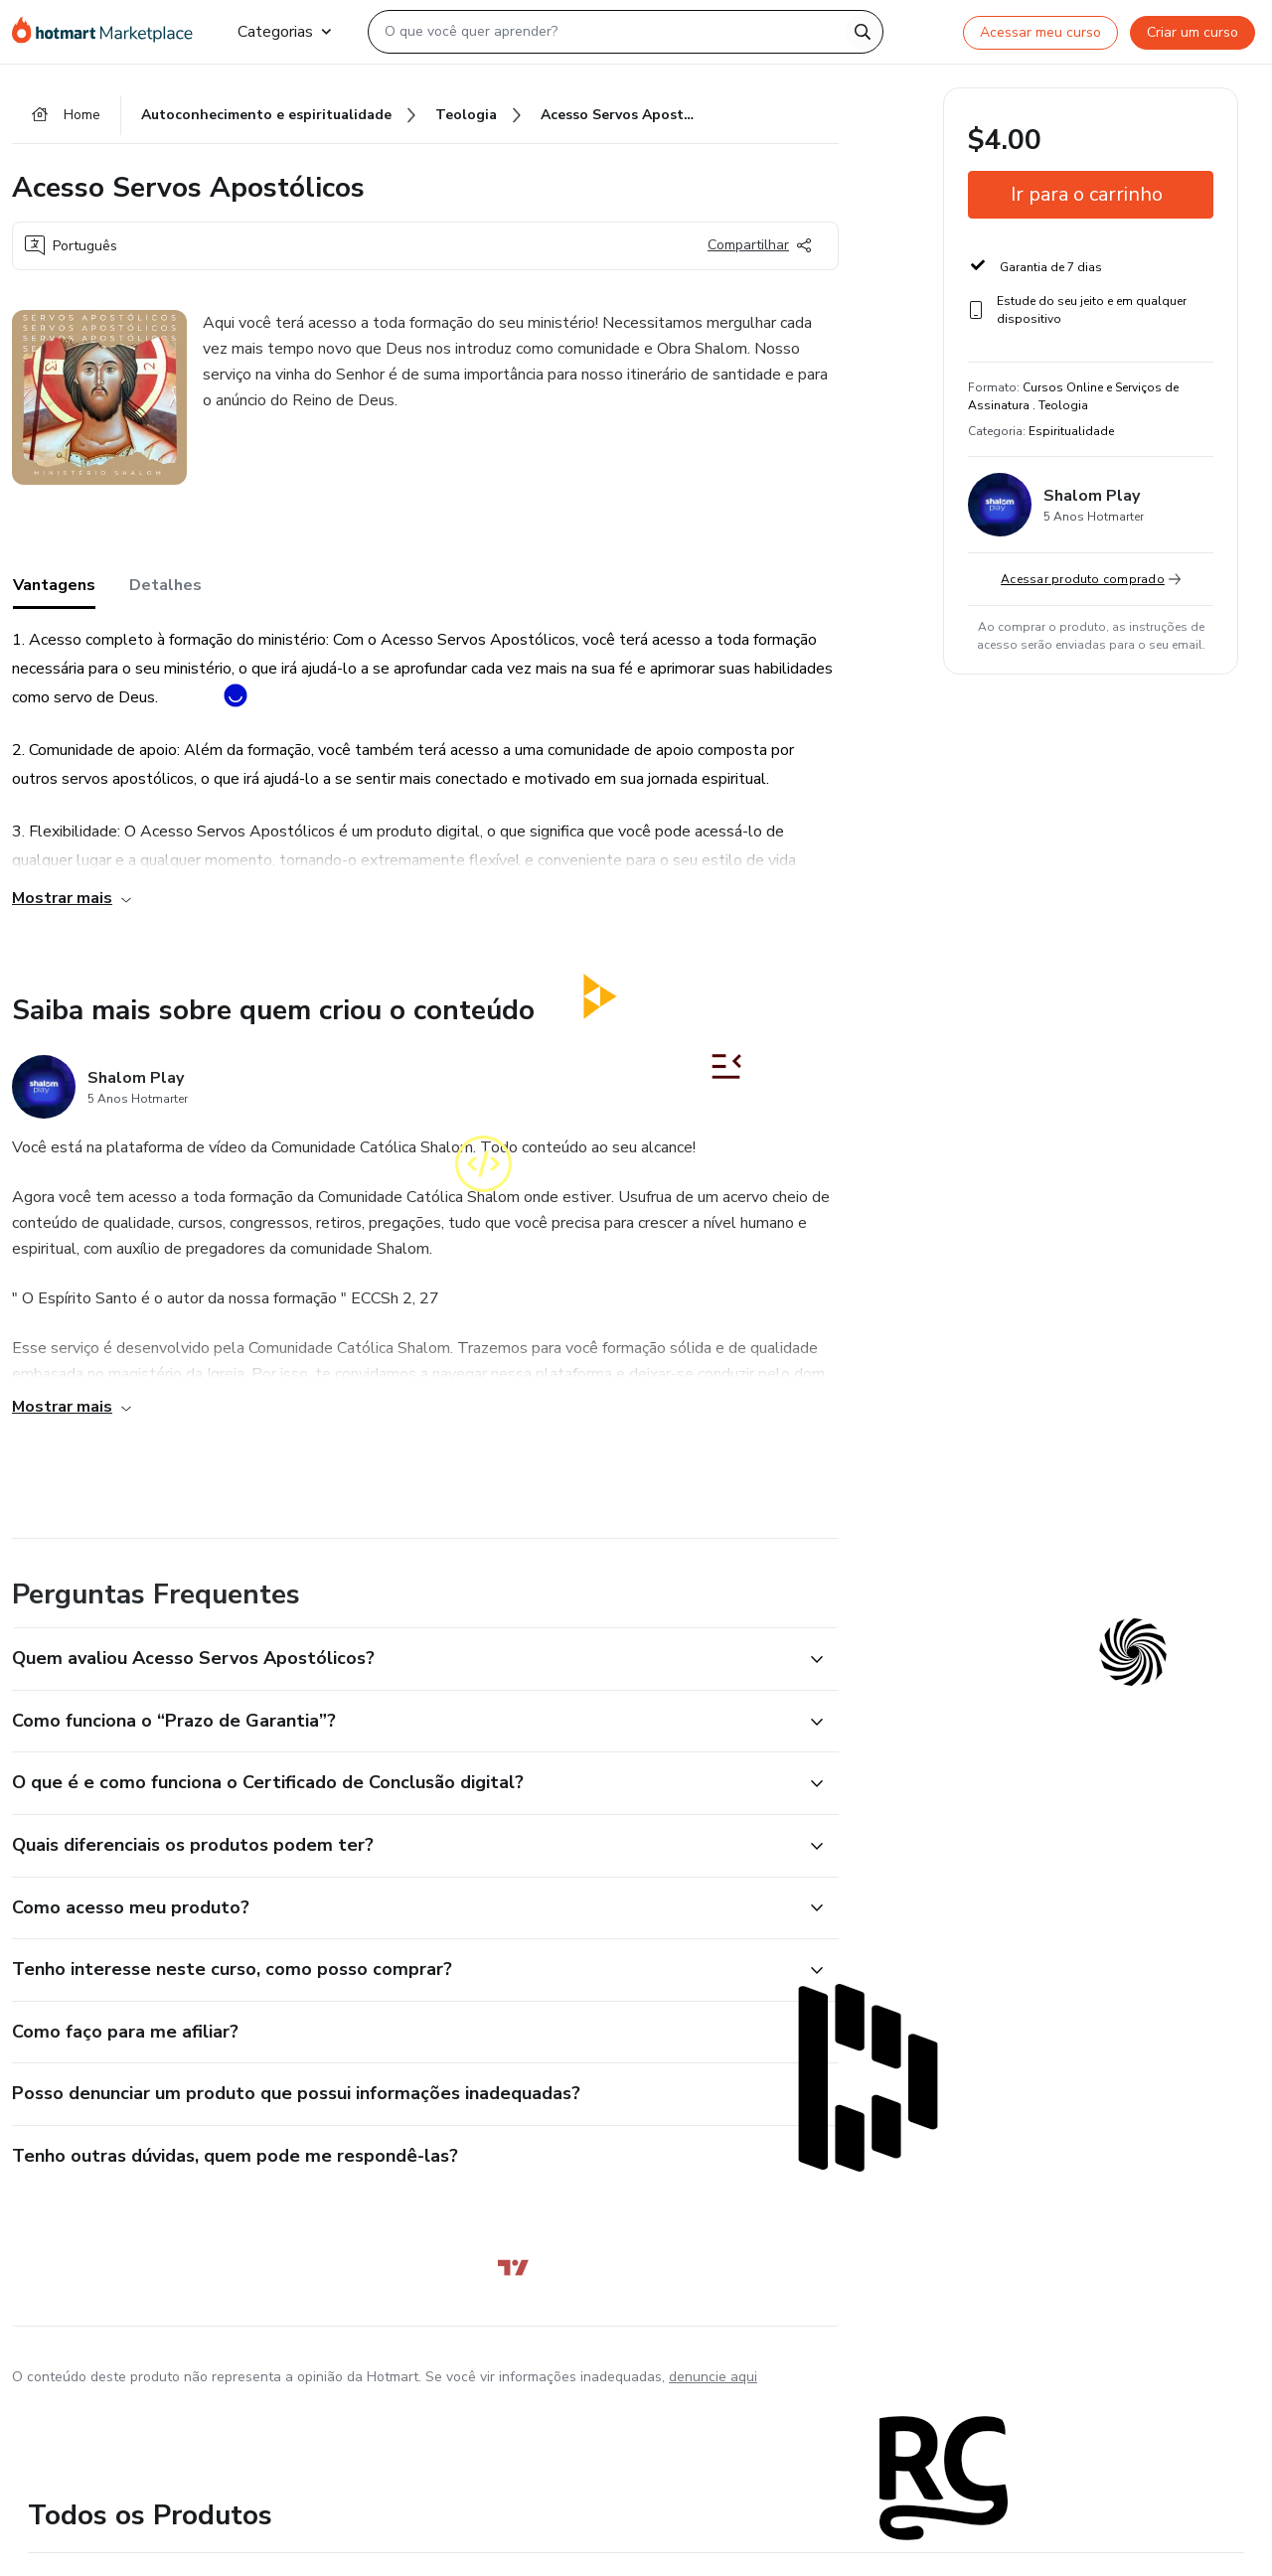  What do you see at coordinates (868, 2077) in the screenshot?
I see `open dashlane password manager` at bounding box center [868, 2077].